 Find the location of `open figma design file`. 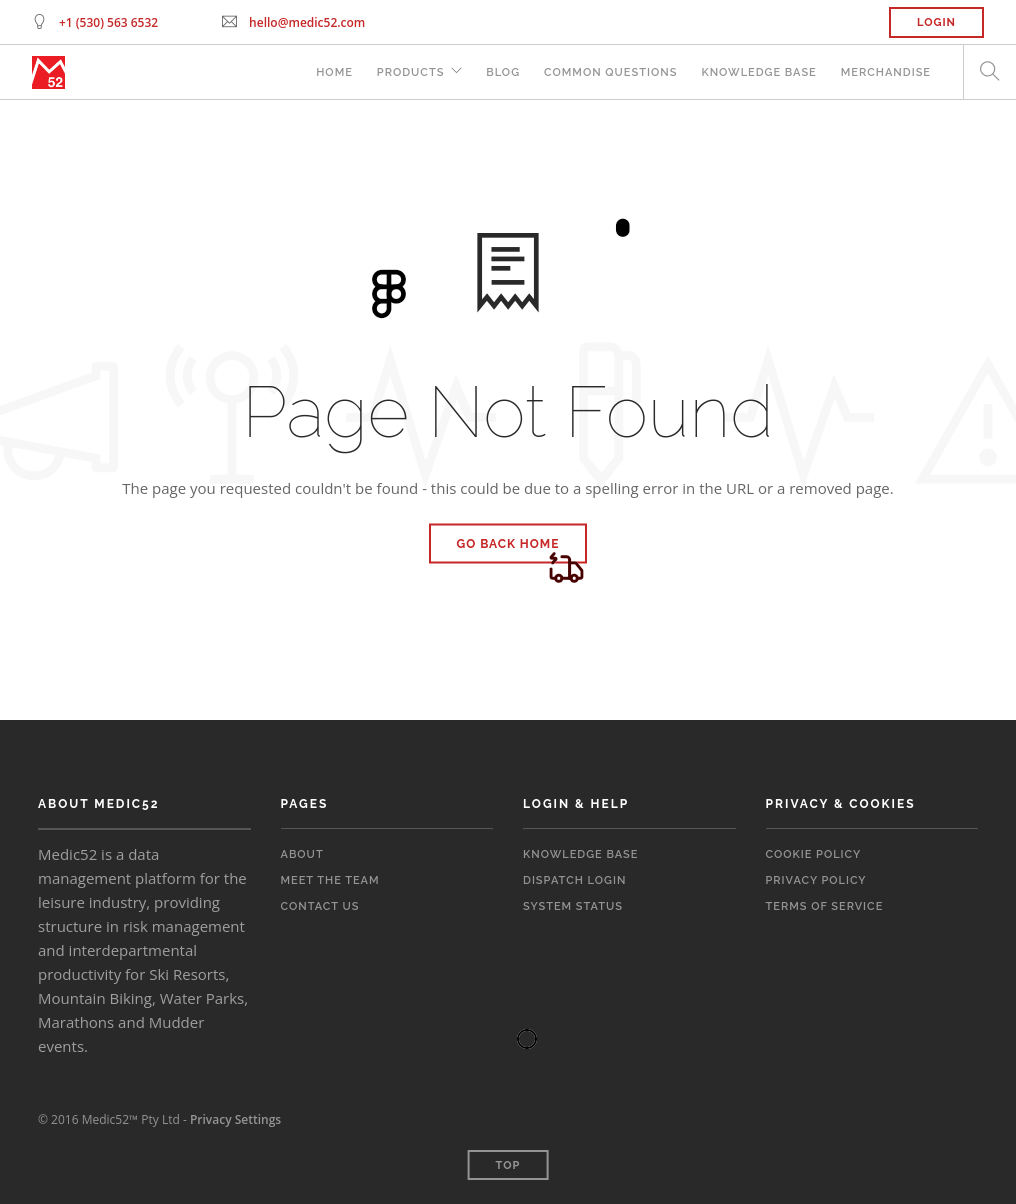

open figma design file is located at coordinates (389, 294).